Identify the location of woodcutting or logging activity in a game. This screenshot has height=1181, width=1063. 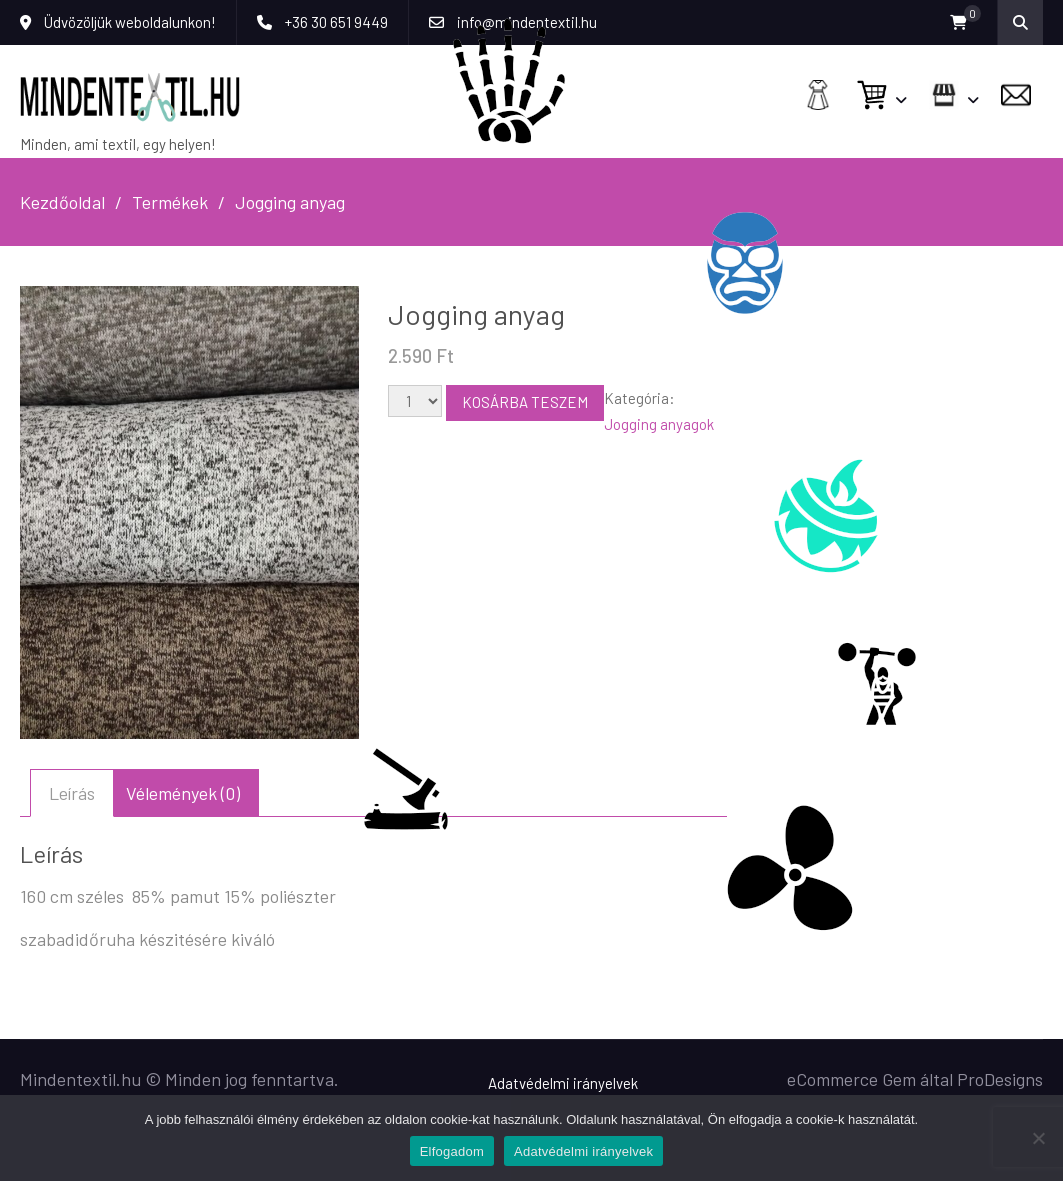
(406, 789).